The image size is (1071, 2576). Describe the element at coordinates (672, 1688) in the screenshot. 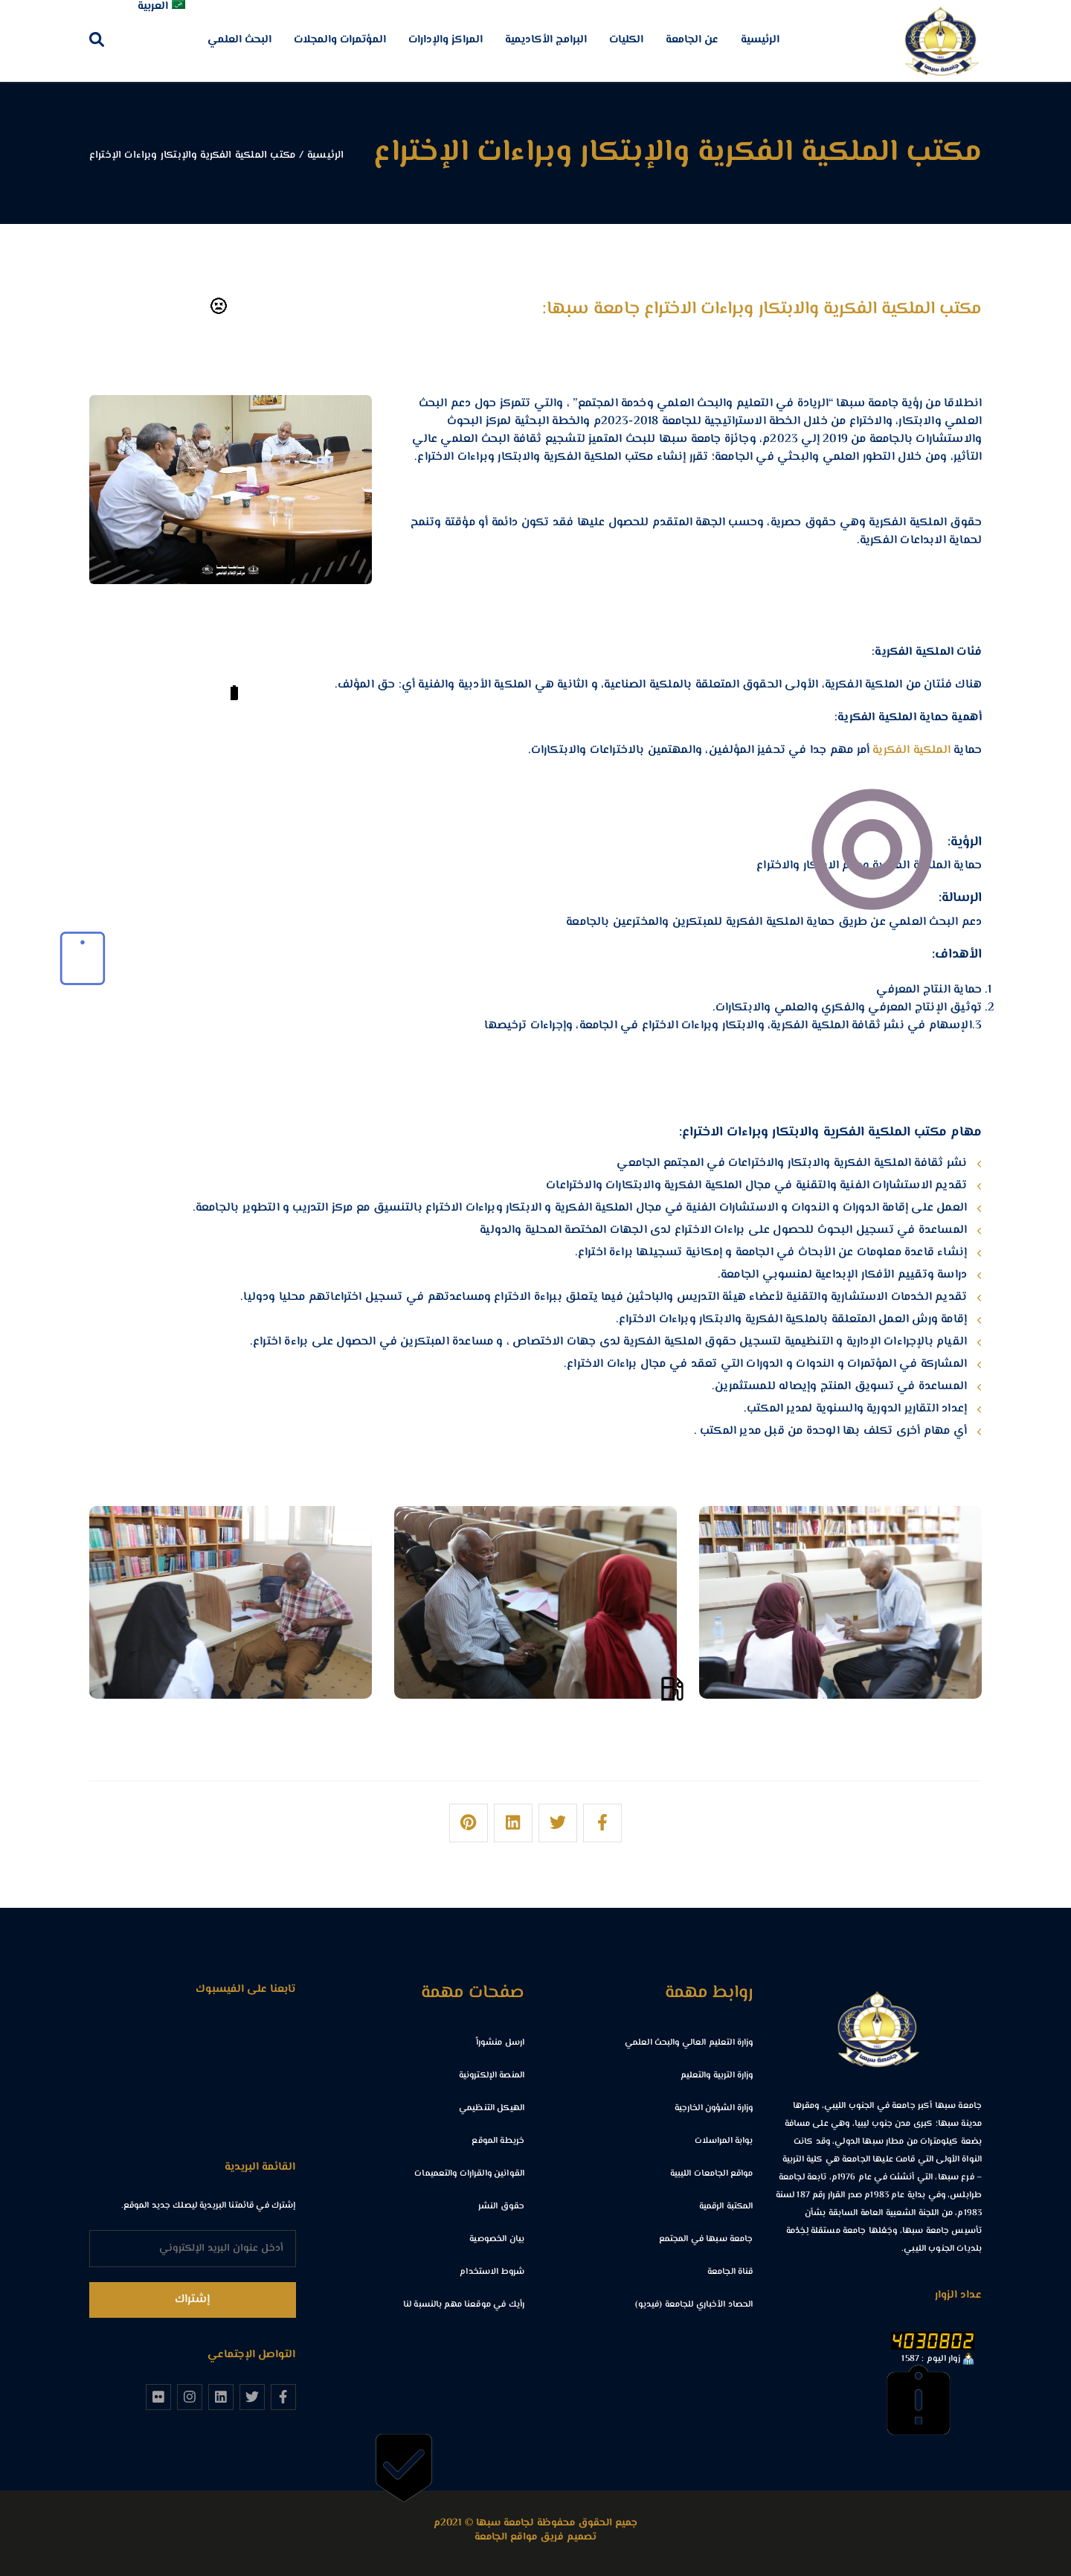

I see `find nearby gas stations` at that location.